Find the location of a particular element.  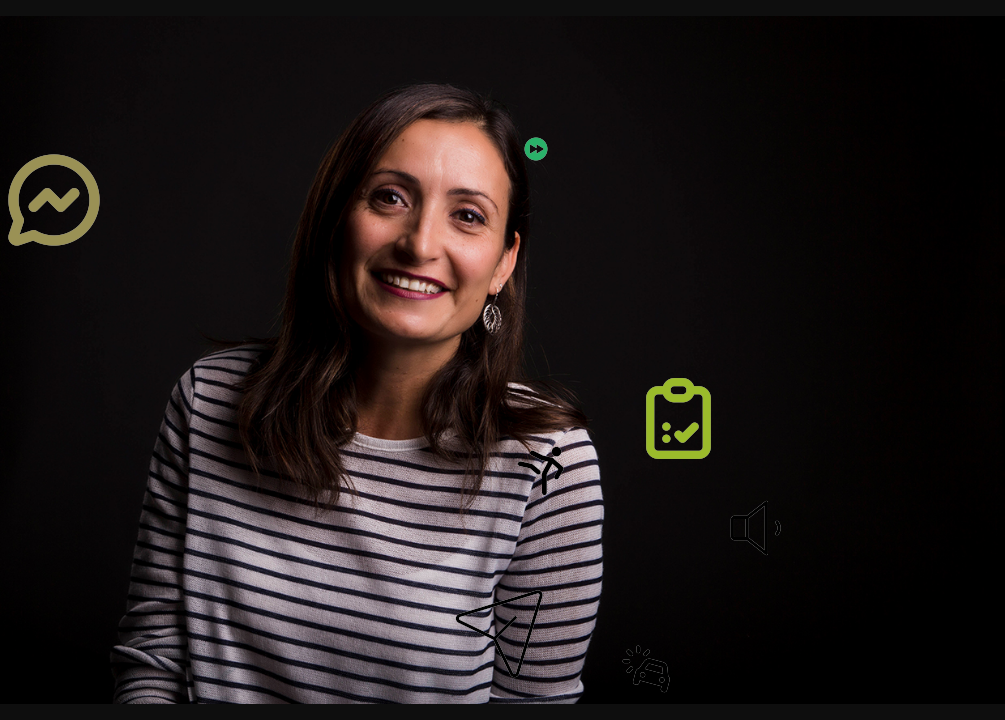

report a vehicle accident is located at coordinates (647, 670).